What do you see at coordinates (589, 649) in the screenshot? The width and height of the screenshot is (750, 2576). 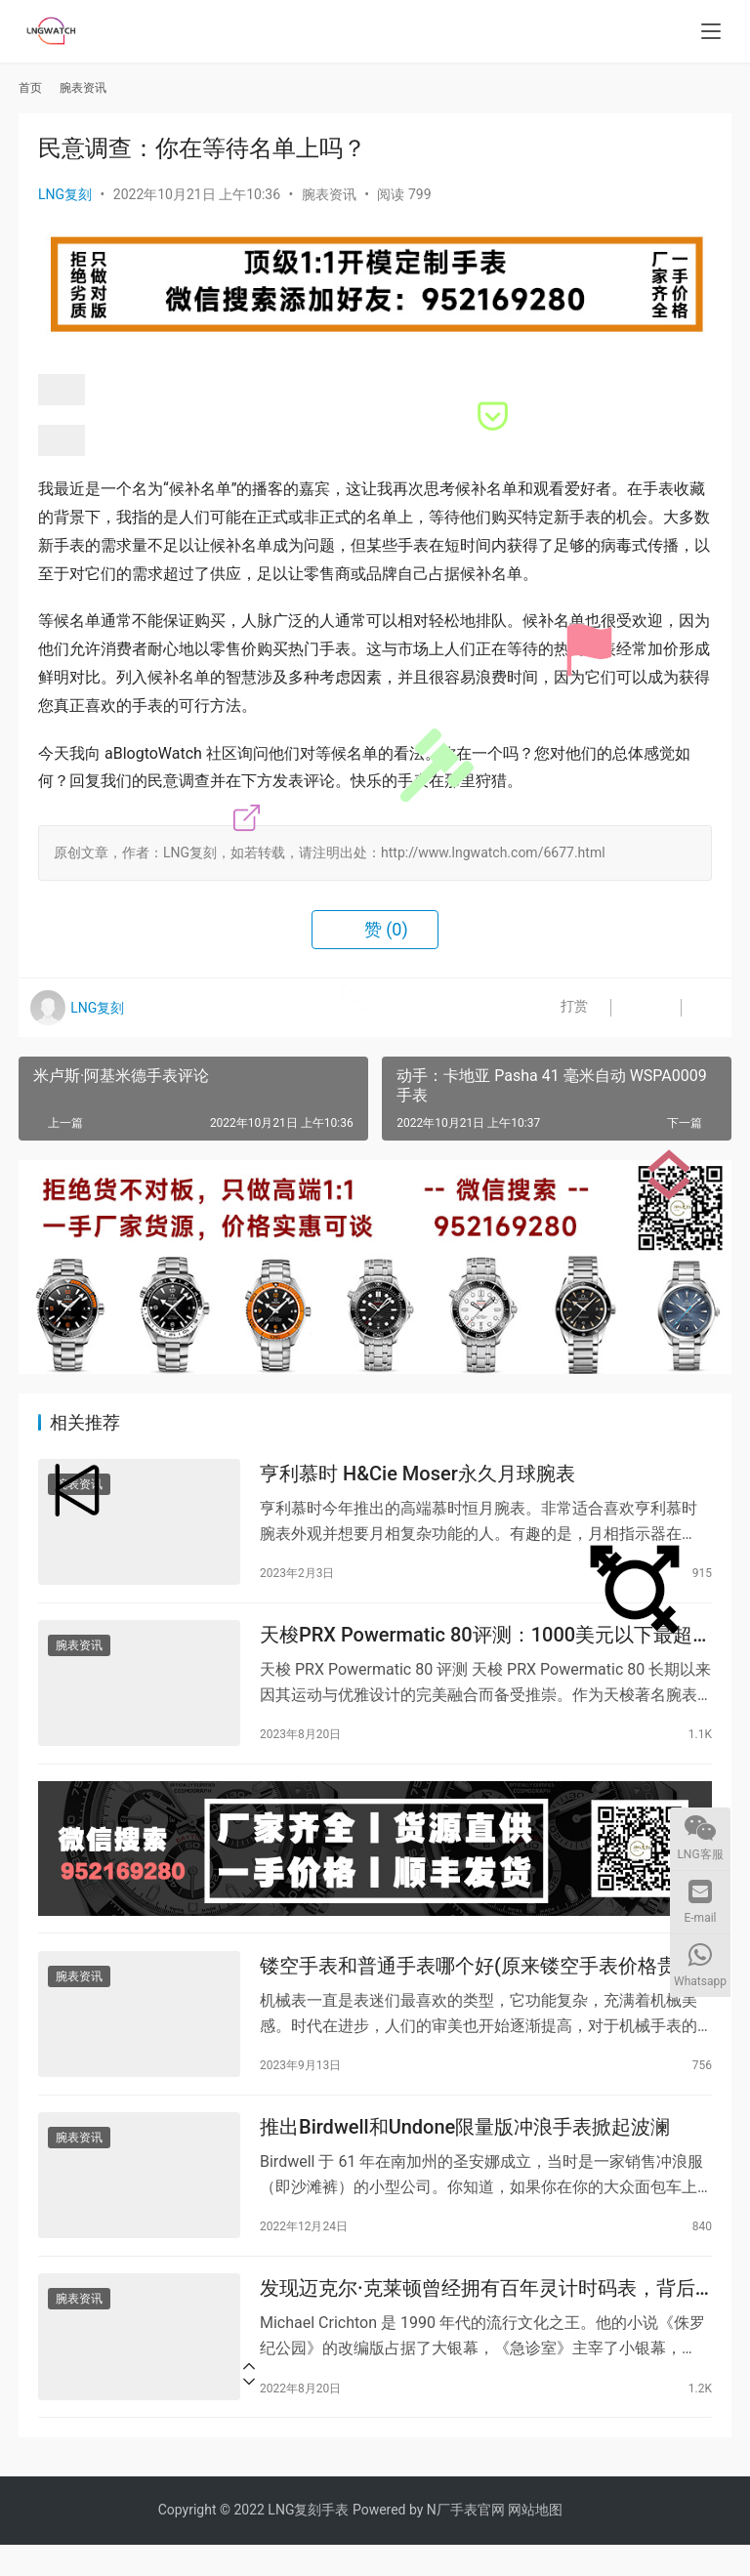 I see `flag or mark an item for follow-up` at bounding box center [589, 649].